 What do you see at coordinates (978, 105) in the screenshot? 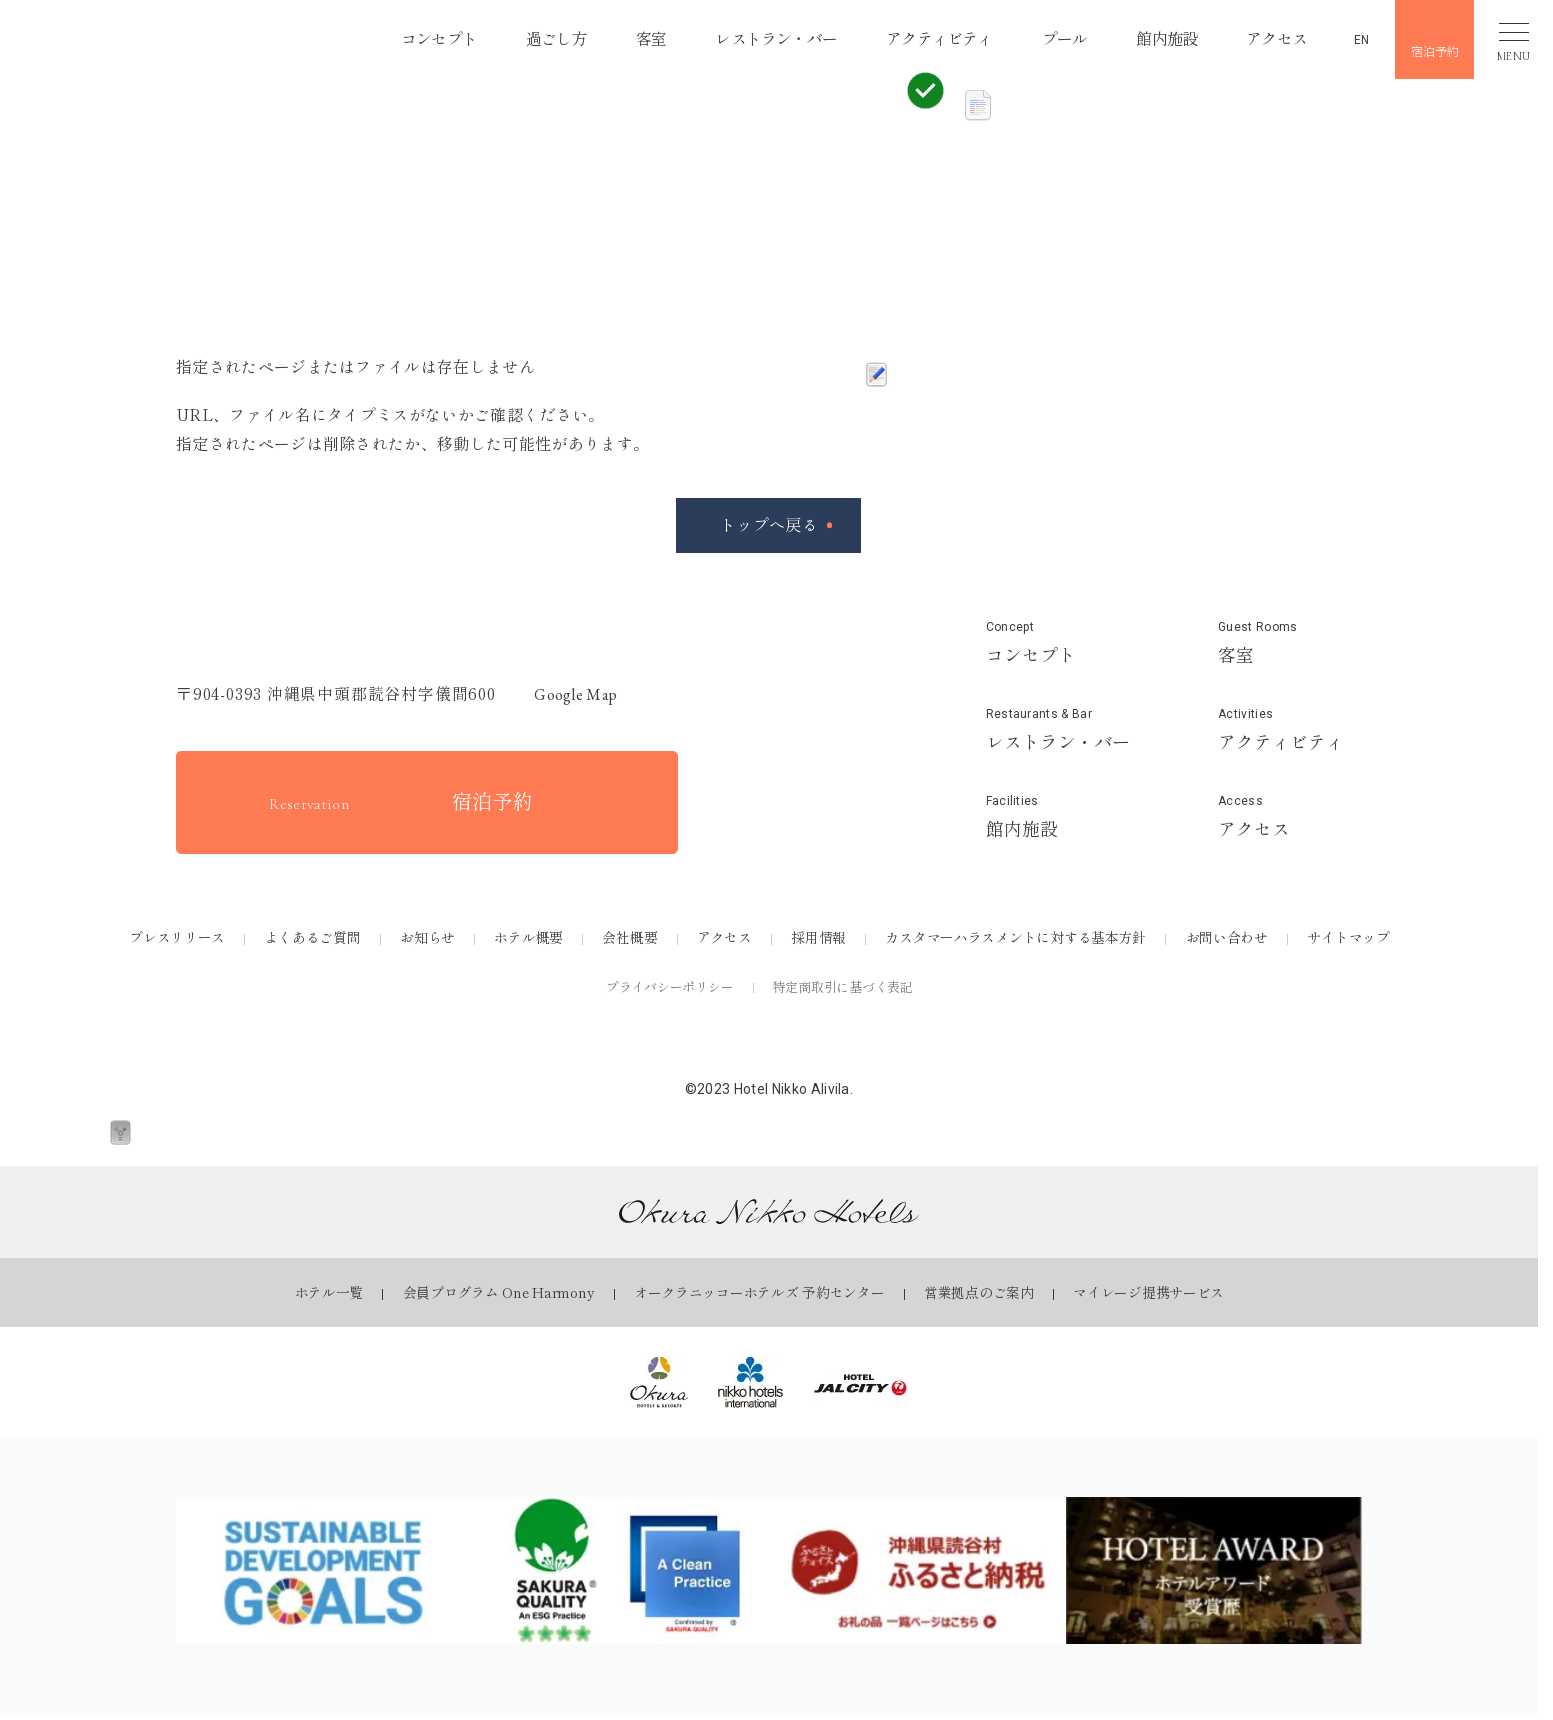
I see `open a script or code file` at bounding box center [978, 105].